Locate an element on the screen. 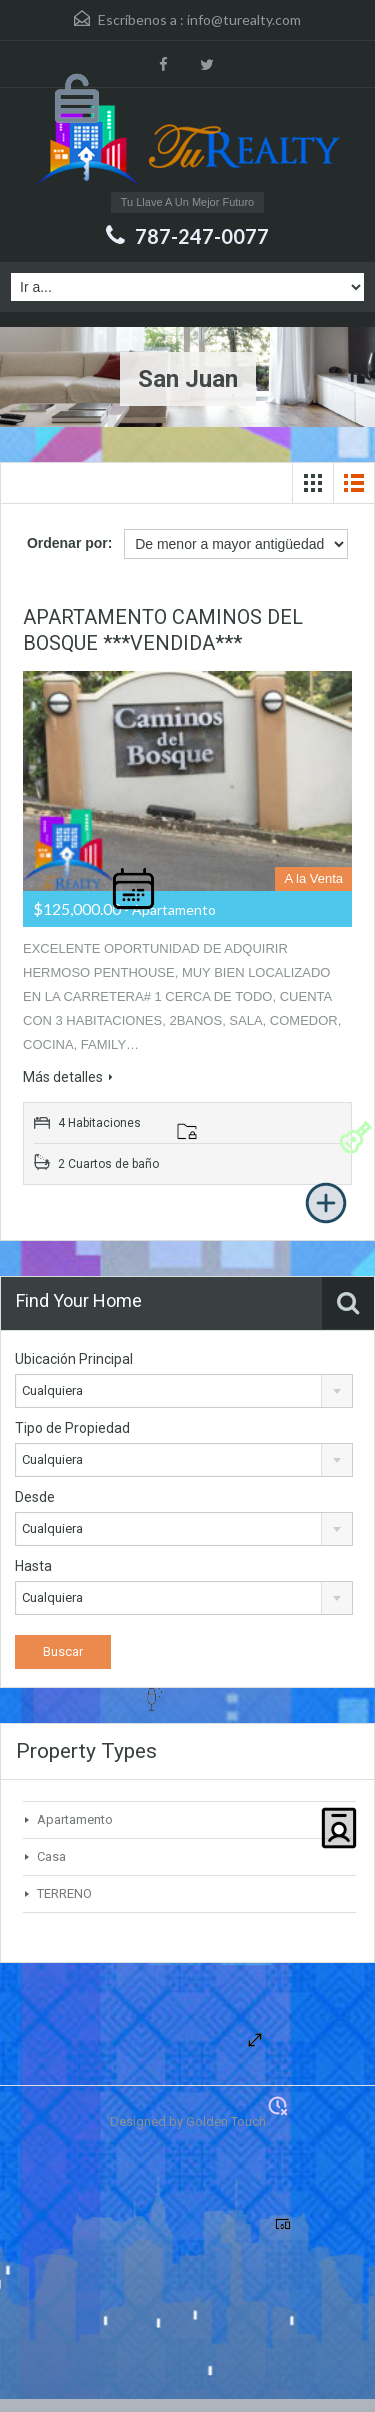  select a date range on the calendar is located at coordinates (133, 888).